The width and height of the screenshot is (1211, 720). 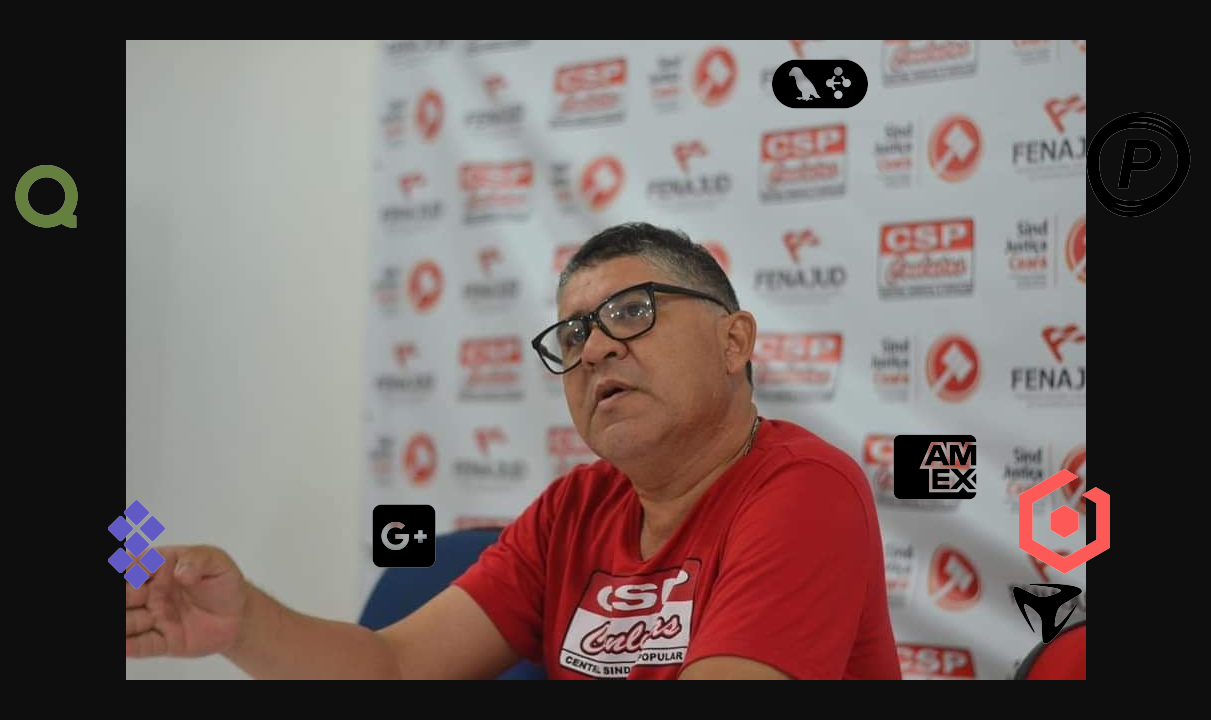 What do you see at coordinates (136, 544) in the screenshot?
I see `open the Setapp app subscription service` at bounding box center [136, 544].